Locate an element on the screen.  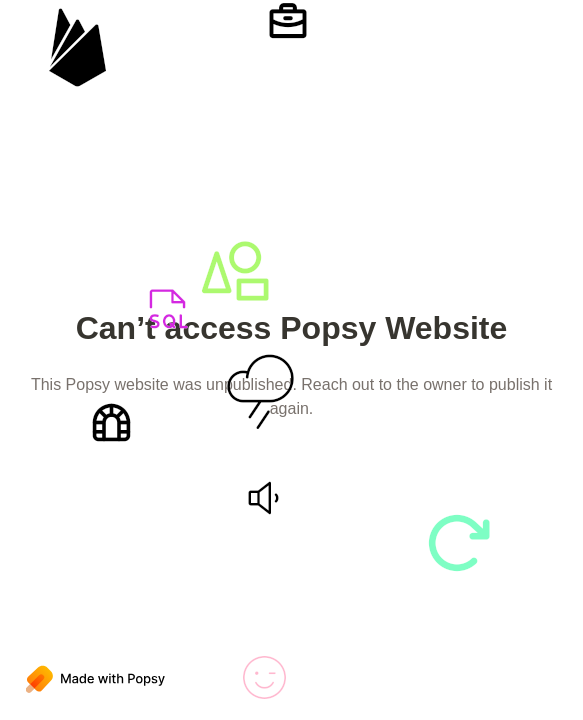
current weather conditions: rain is located at coordinates (260, 390).